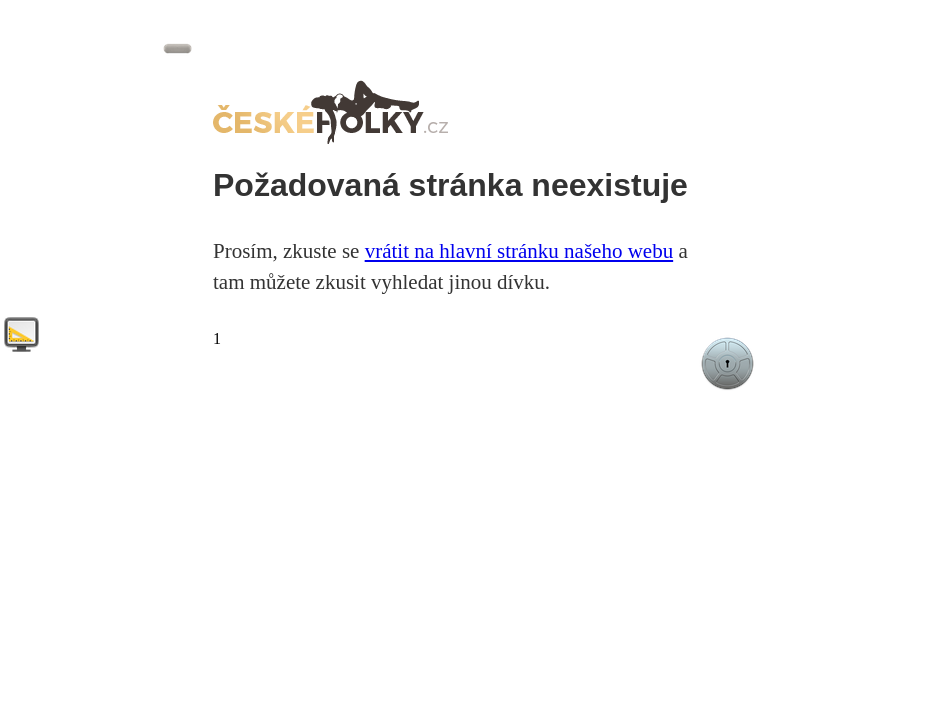 Image resolution: width=926 pixels, height=720 pixels. I want to click on bluetooth speaker device detected, so click(177, 48).